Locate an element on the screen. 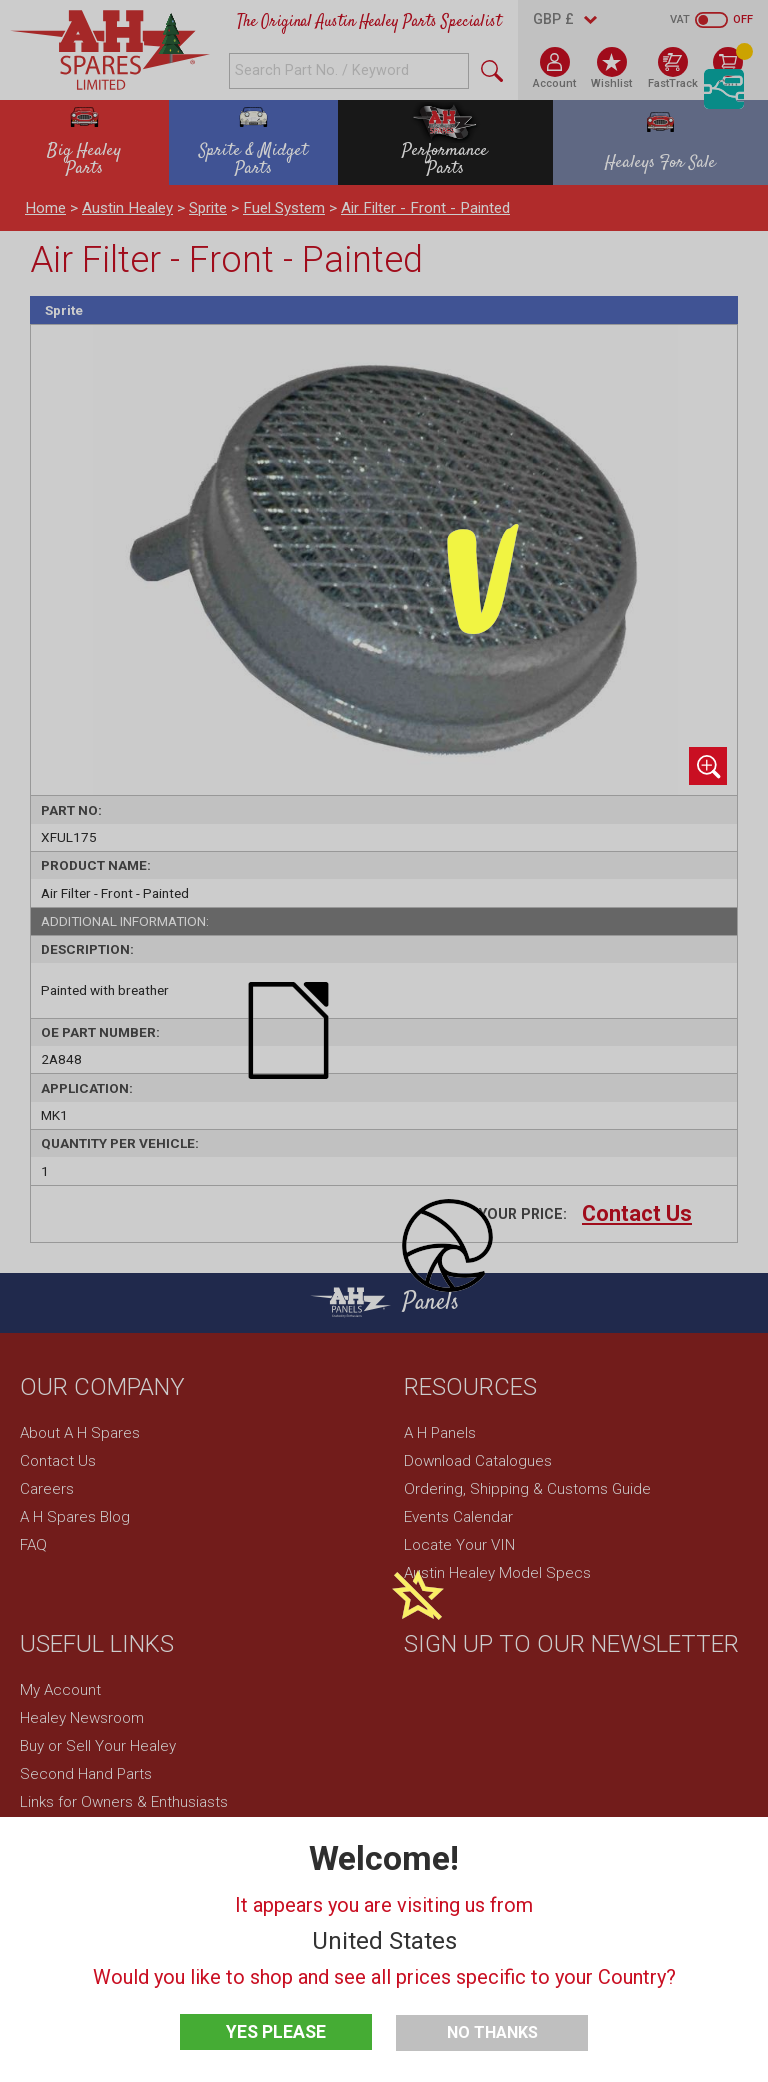 This screenshot has width=768, height=2082. open Node-RED flow editor is located at coordinates (724, 89).